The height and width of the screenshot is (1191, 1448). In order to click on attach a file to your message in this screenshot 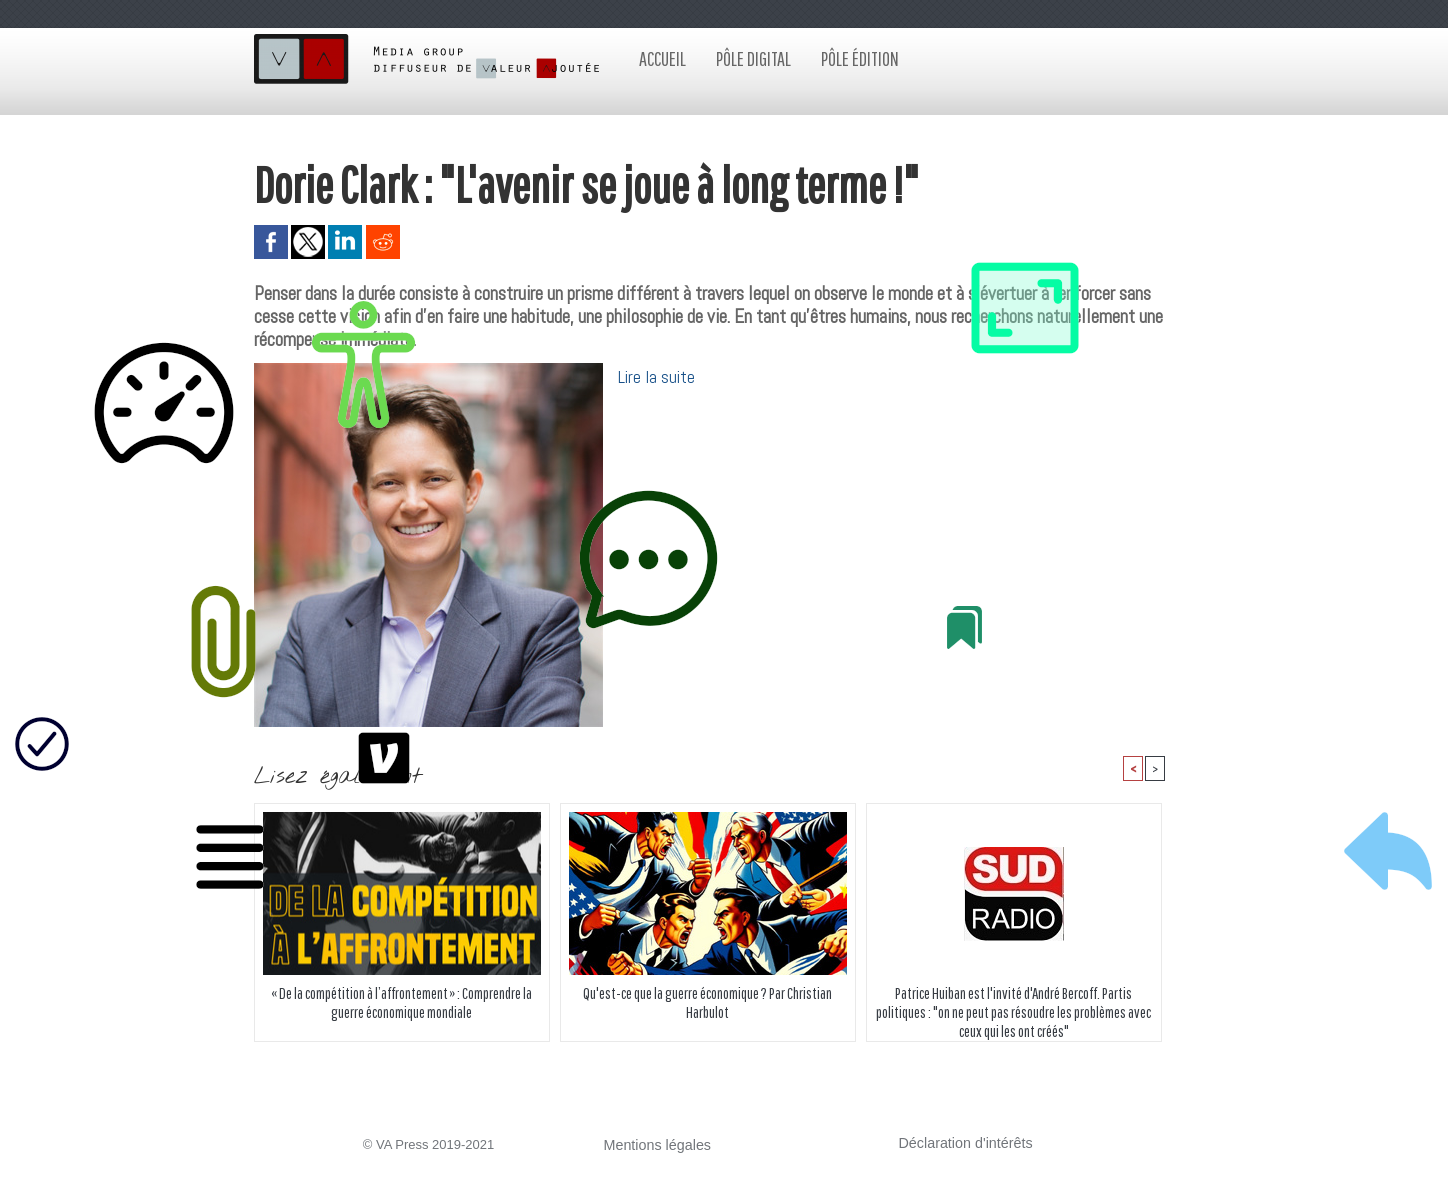, I will do `click(223, 641)`.